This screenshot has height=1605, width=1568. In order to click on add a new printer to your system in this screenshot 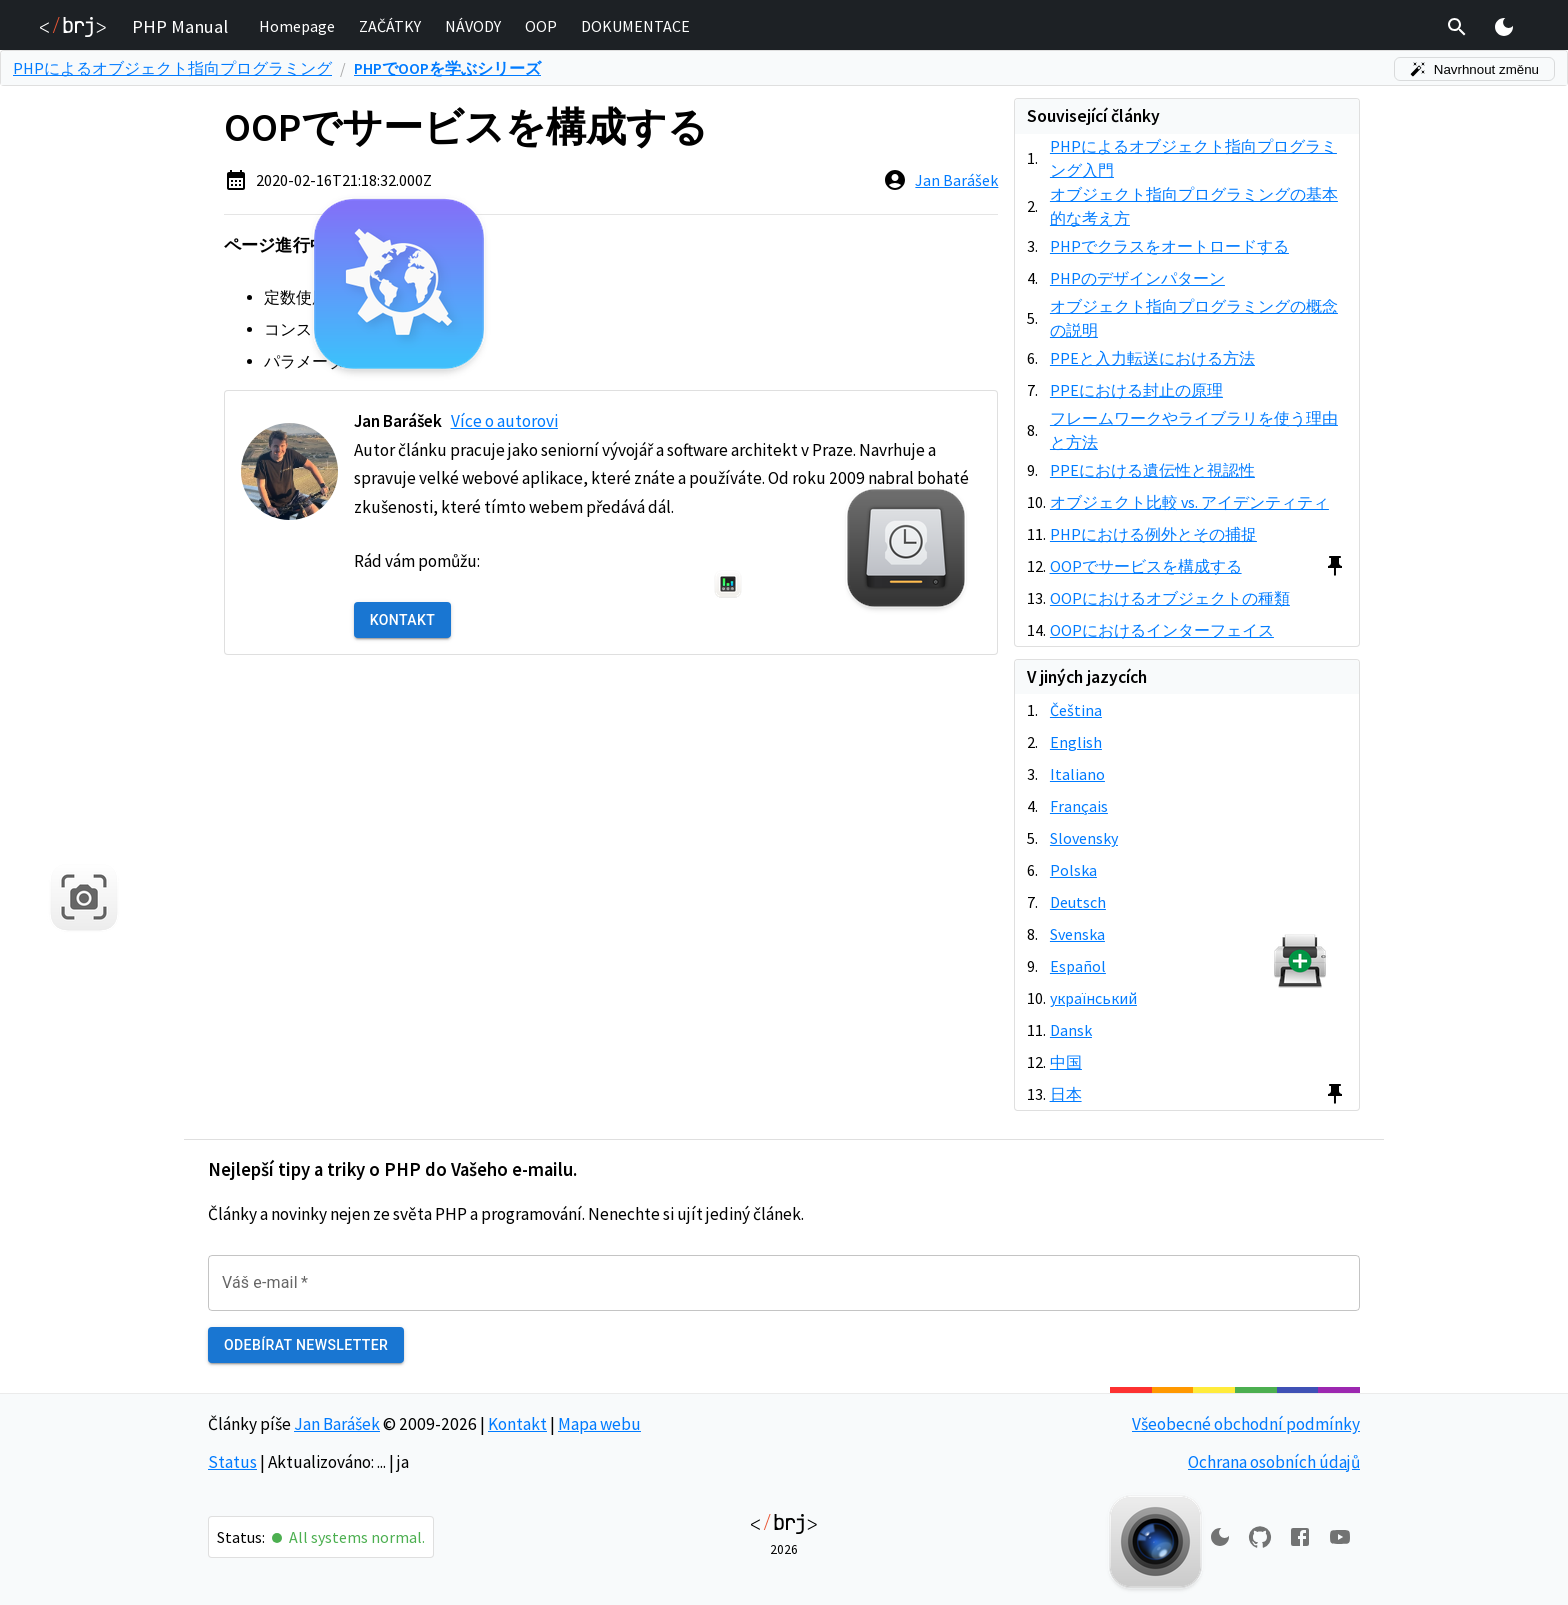, I will do `click(1300, 961)`.